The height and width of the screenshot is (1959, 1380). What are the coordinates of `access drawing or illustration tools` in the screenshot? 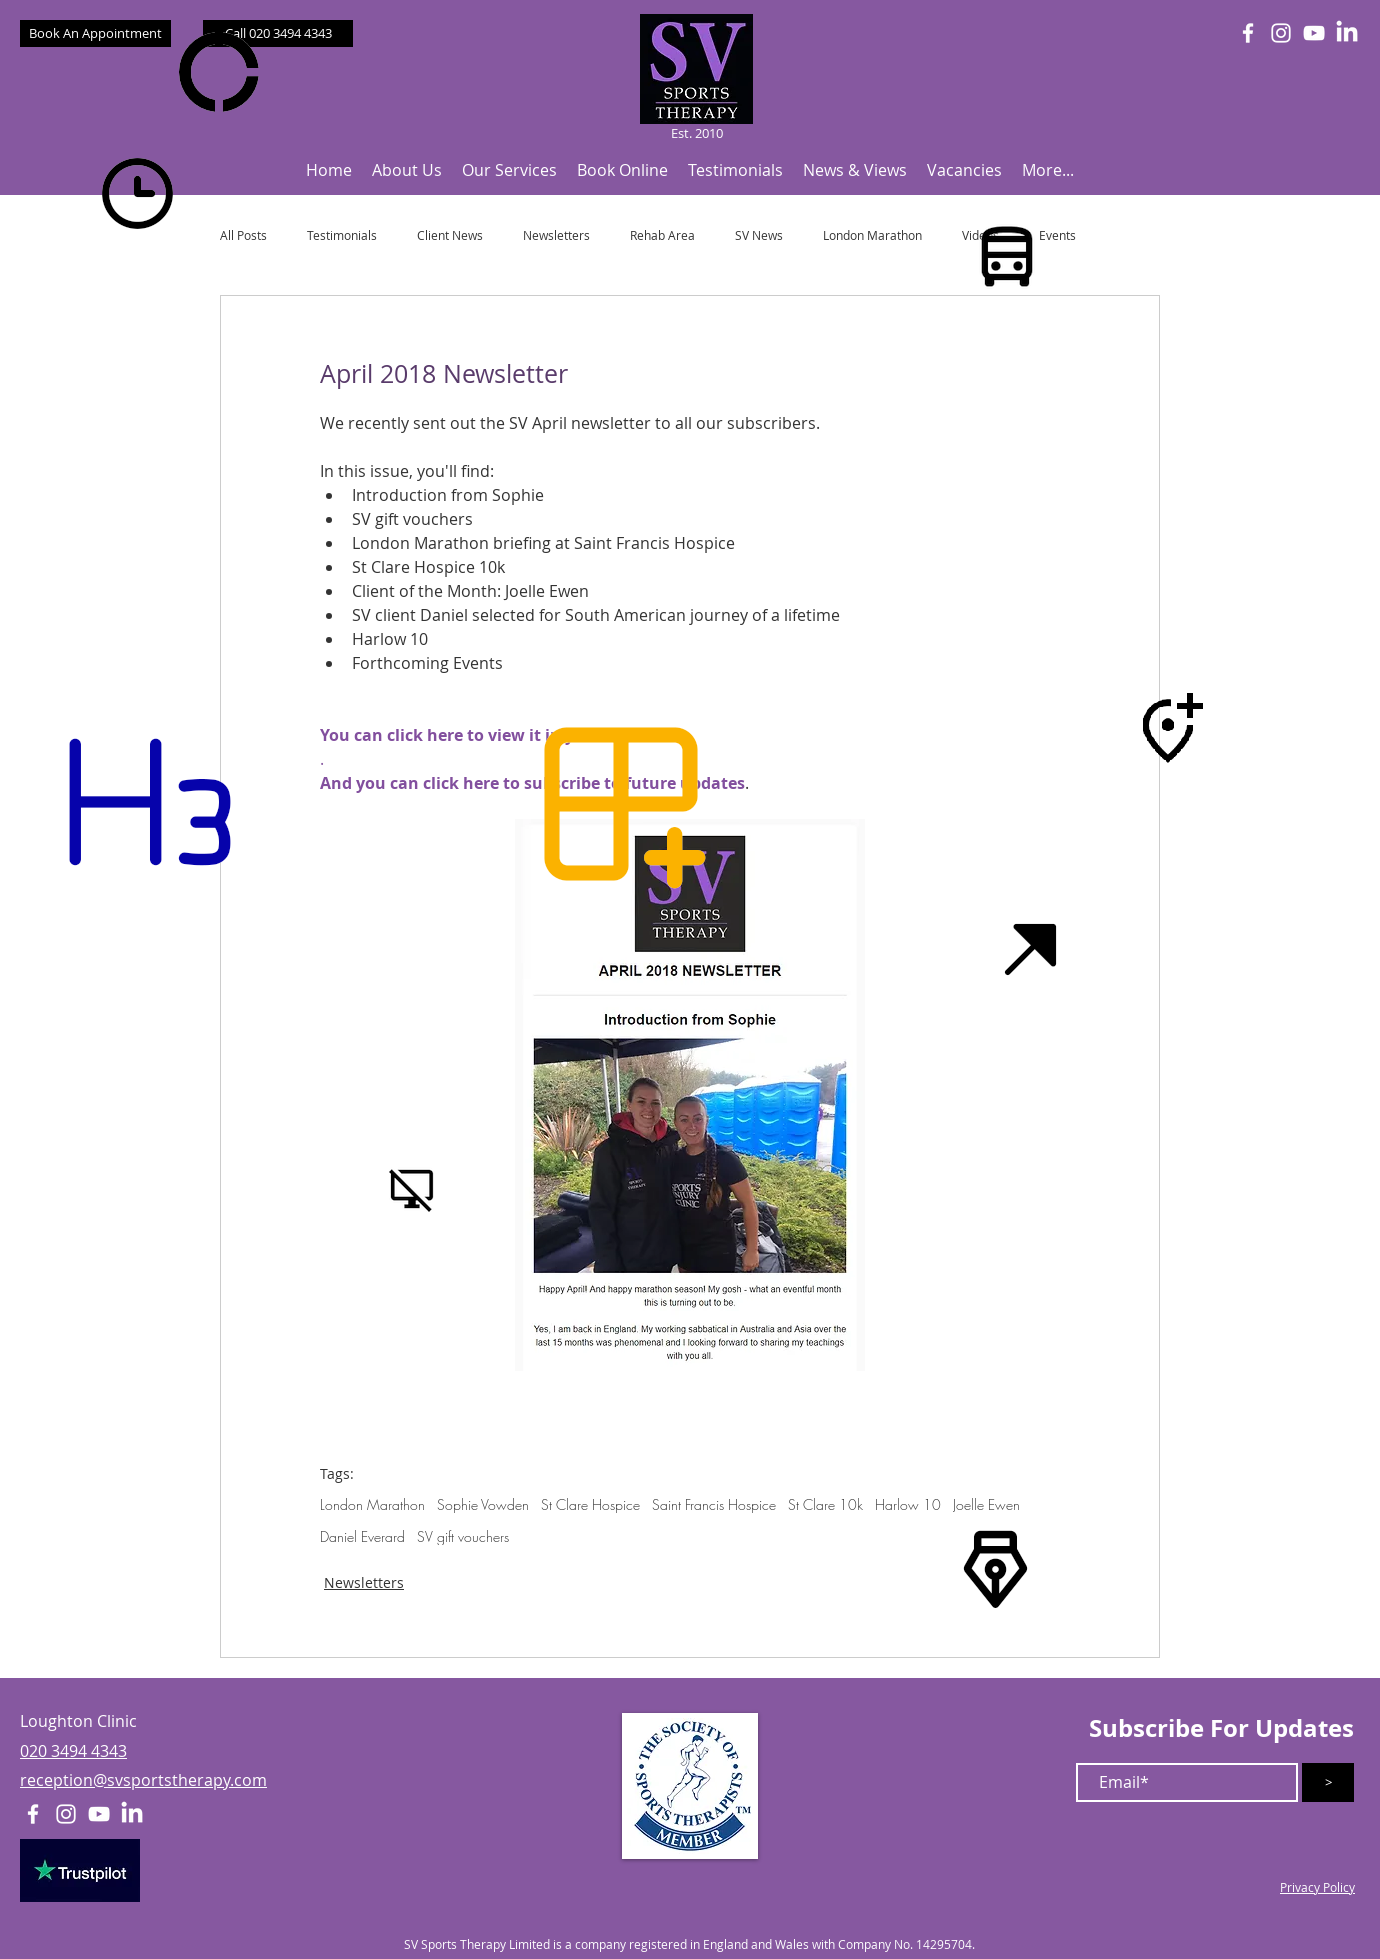 It's located at (995, 1567).